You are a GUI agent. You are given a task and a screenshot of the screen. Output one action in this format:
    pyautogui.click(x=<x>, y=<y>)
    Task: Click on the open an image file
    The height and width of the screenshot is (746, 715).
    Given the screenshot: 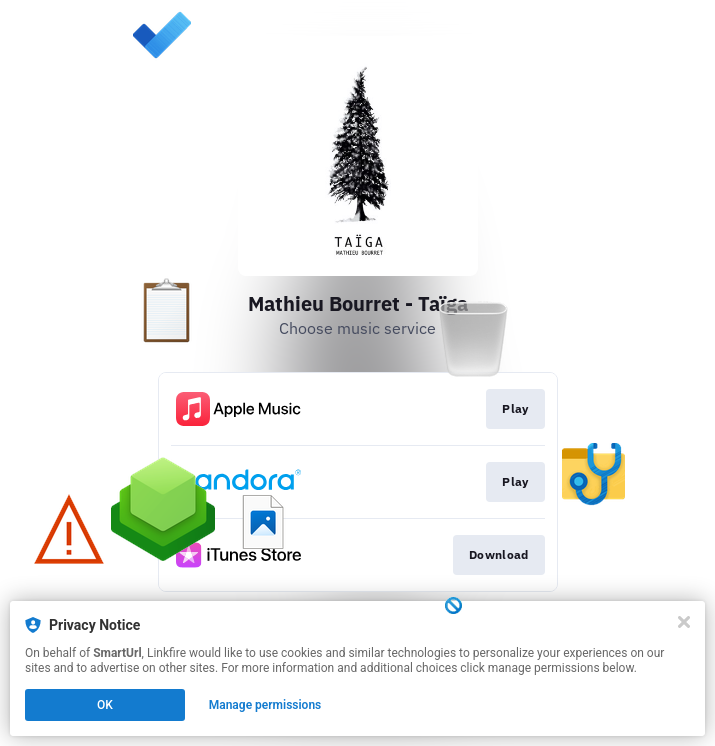 What is the action you would take?
    pyautogui.click(x=263, y=522)
    